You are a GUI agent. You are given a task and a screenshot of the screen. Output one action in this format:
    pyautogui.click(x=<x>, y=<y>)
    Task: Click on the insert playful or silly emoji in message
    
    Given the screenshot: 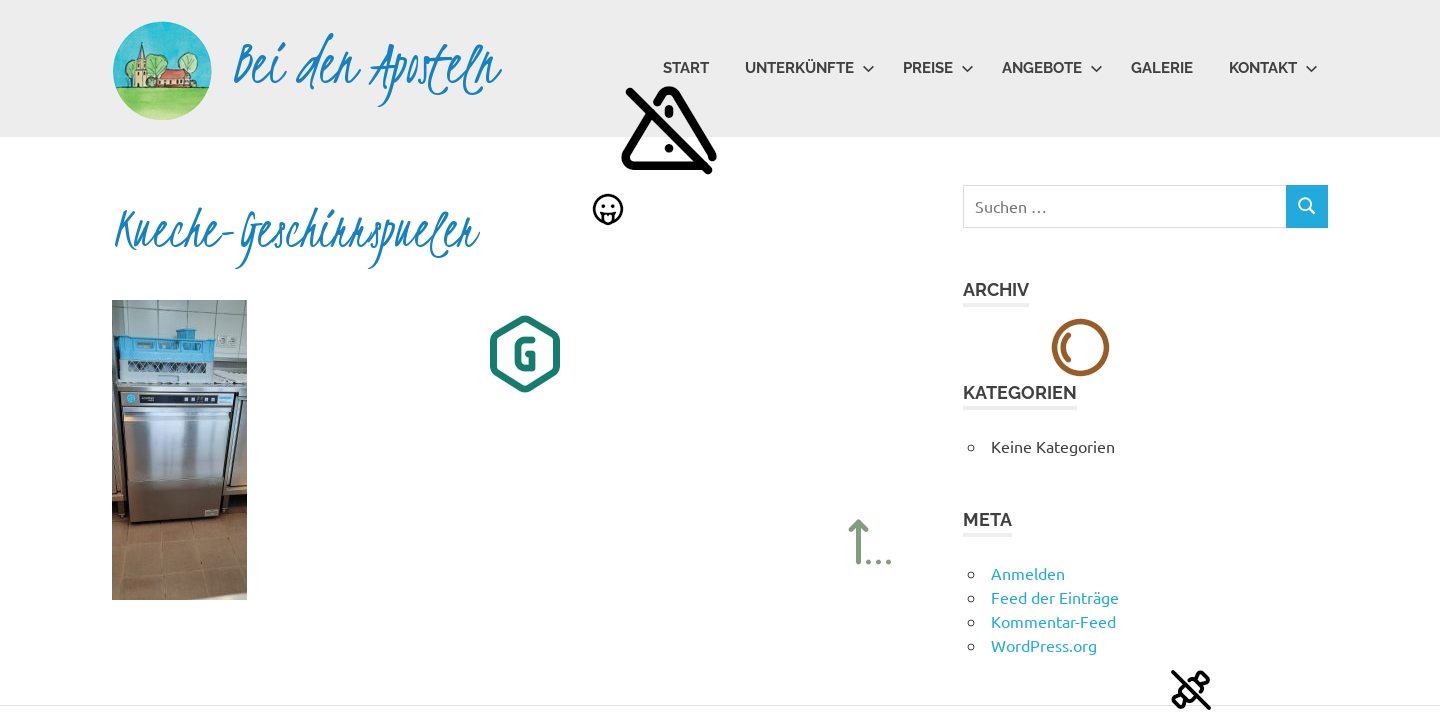 What is the action you would take?
    pyautogui.click(x=608, y=209)
    